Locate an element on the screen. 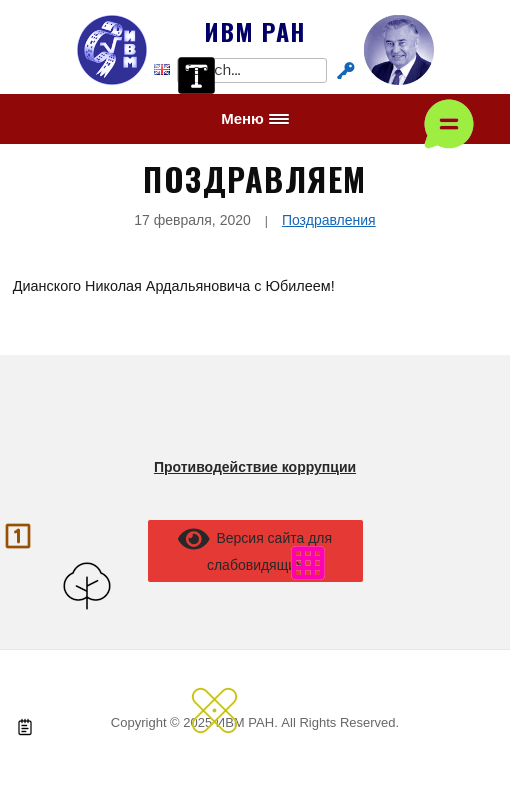 The image size is (510, 803). view or edit notes is located at coordinates (25, 727).